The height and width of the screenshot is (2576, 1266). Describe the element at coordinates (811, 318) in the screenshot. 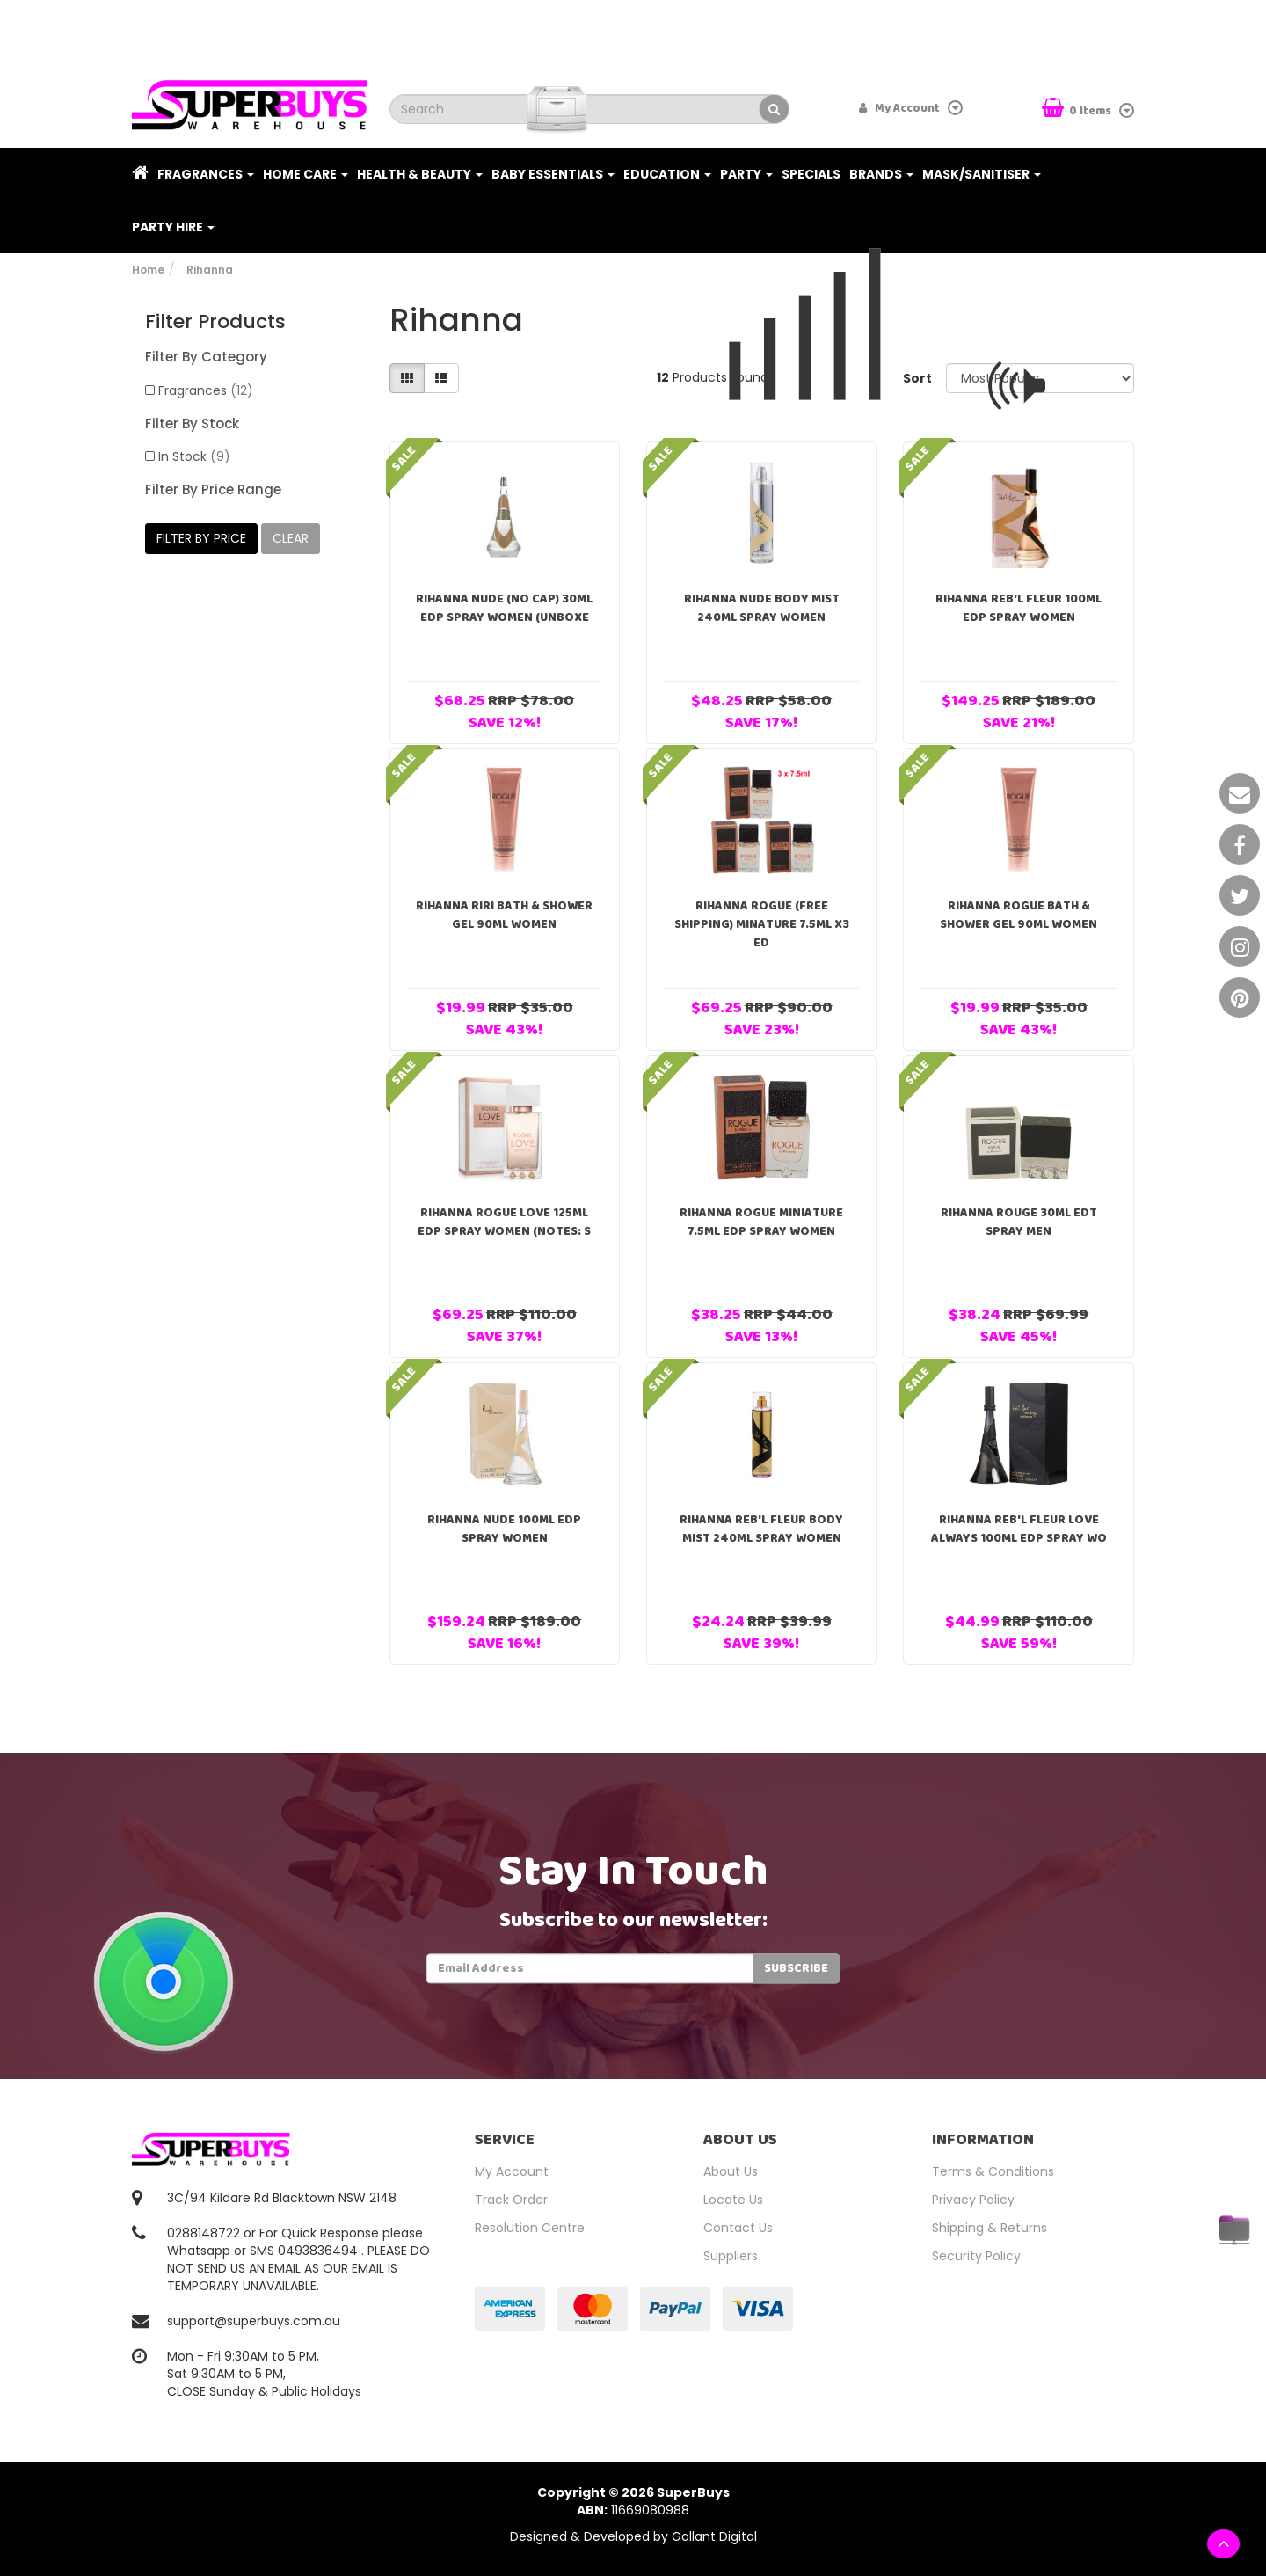

I see `mobile network signal strength indicator` at that location.